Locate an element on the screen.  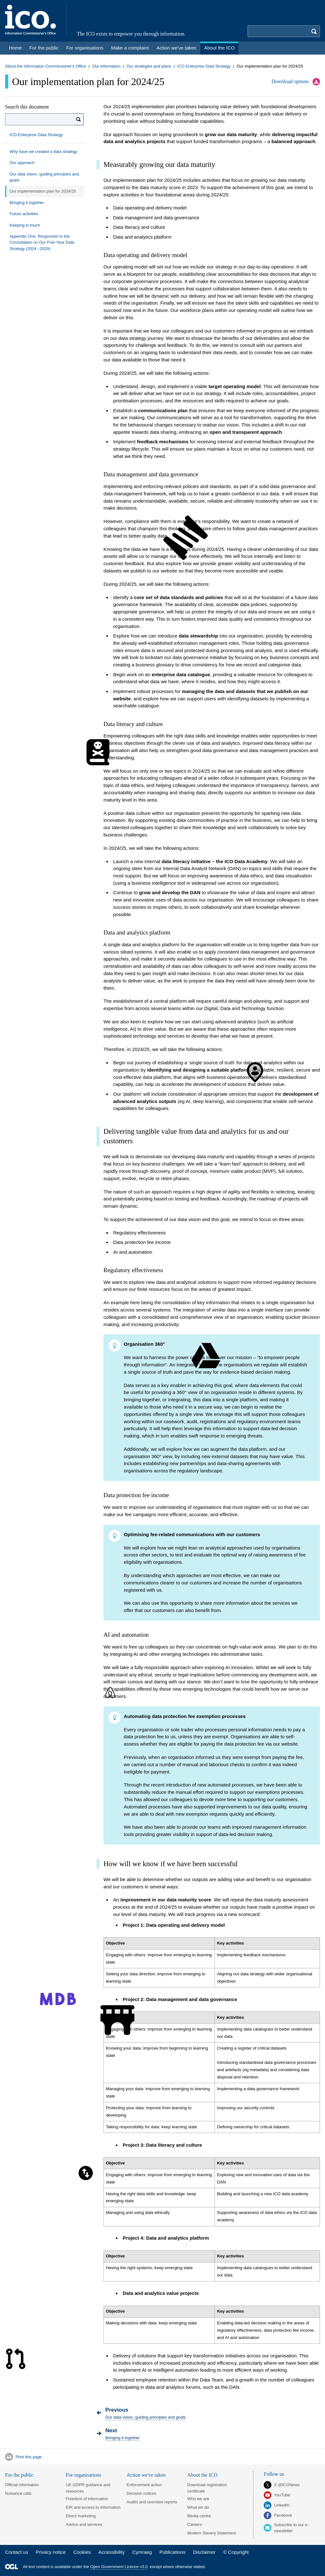
open or view a thread is located at coordinates (185, 538).